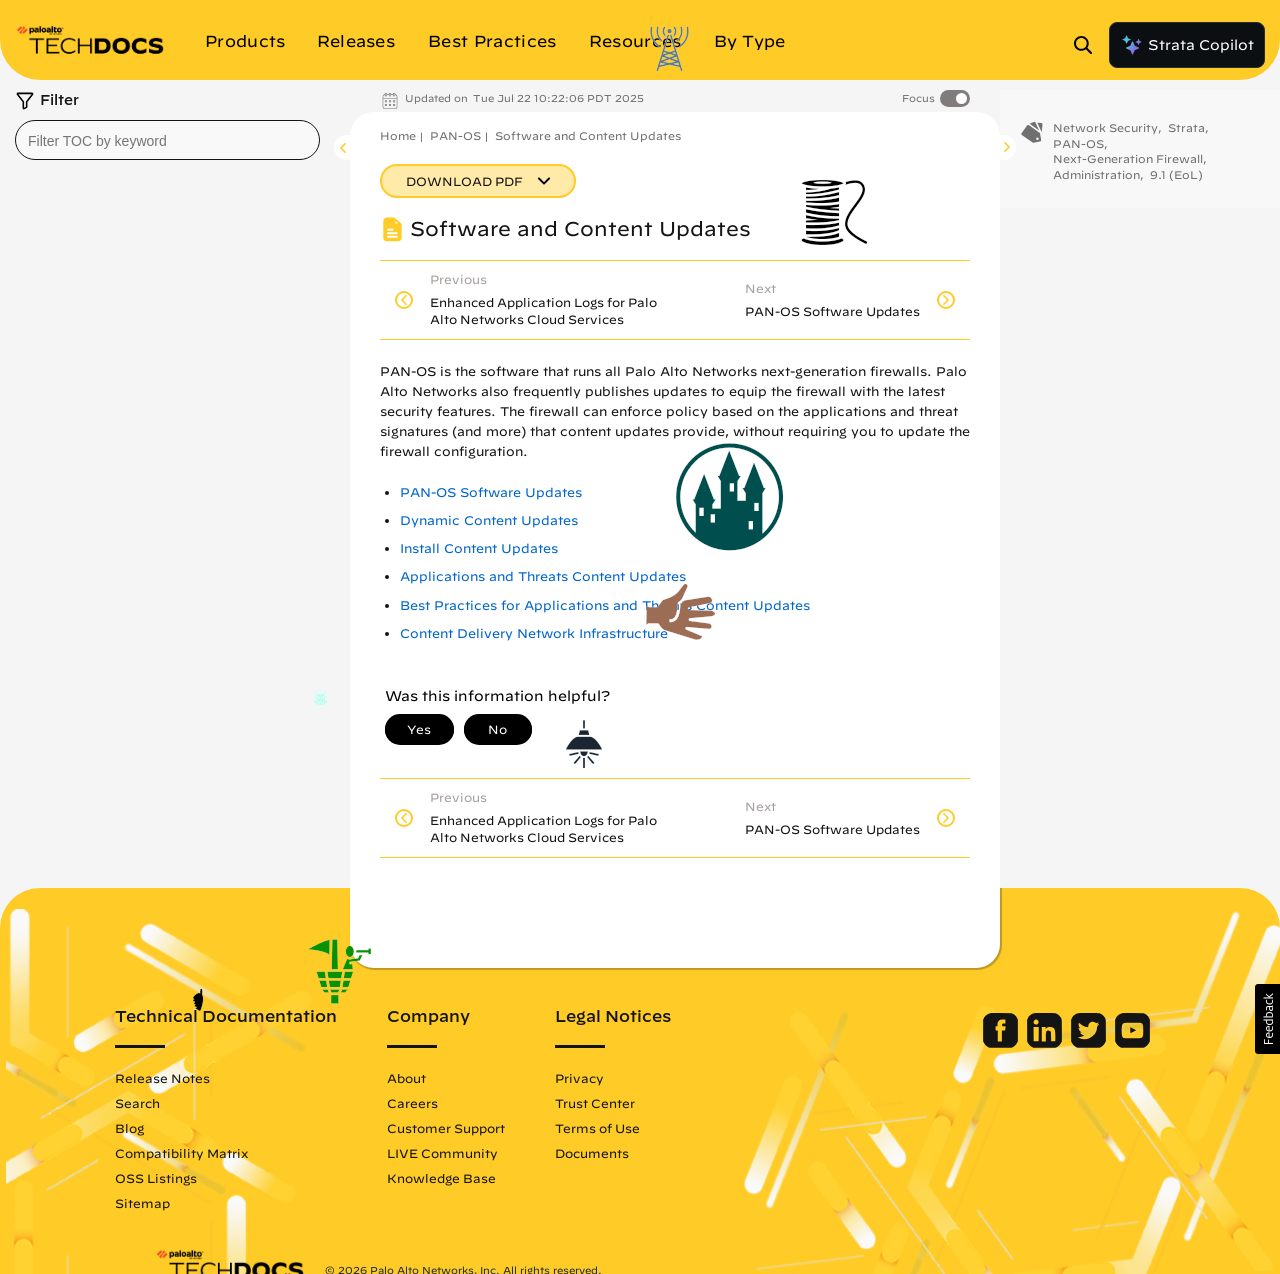 This screenshot has height=1274, width=1280. What do you see at coordinates (339, 970) in the screenshot?
I see `access the lookout or observation point` at bounding box center [339, 970].